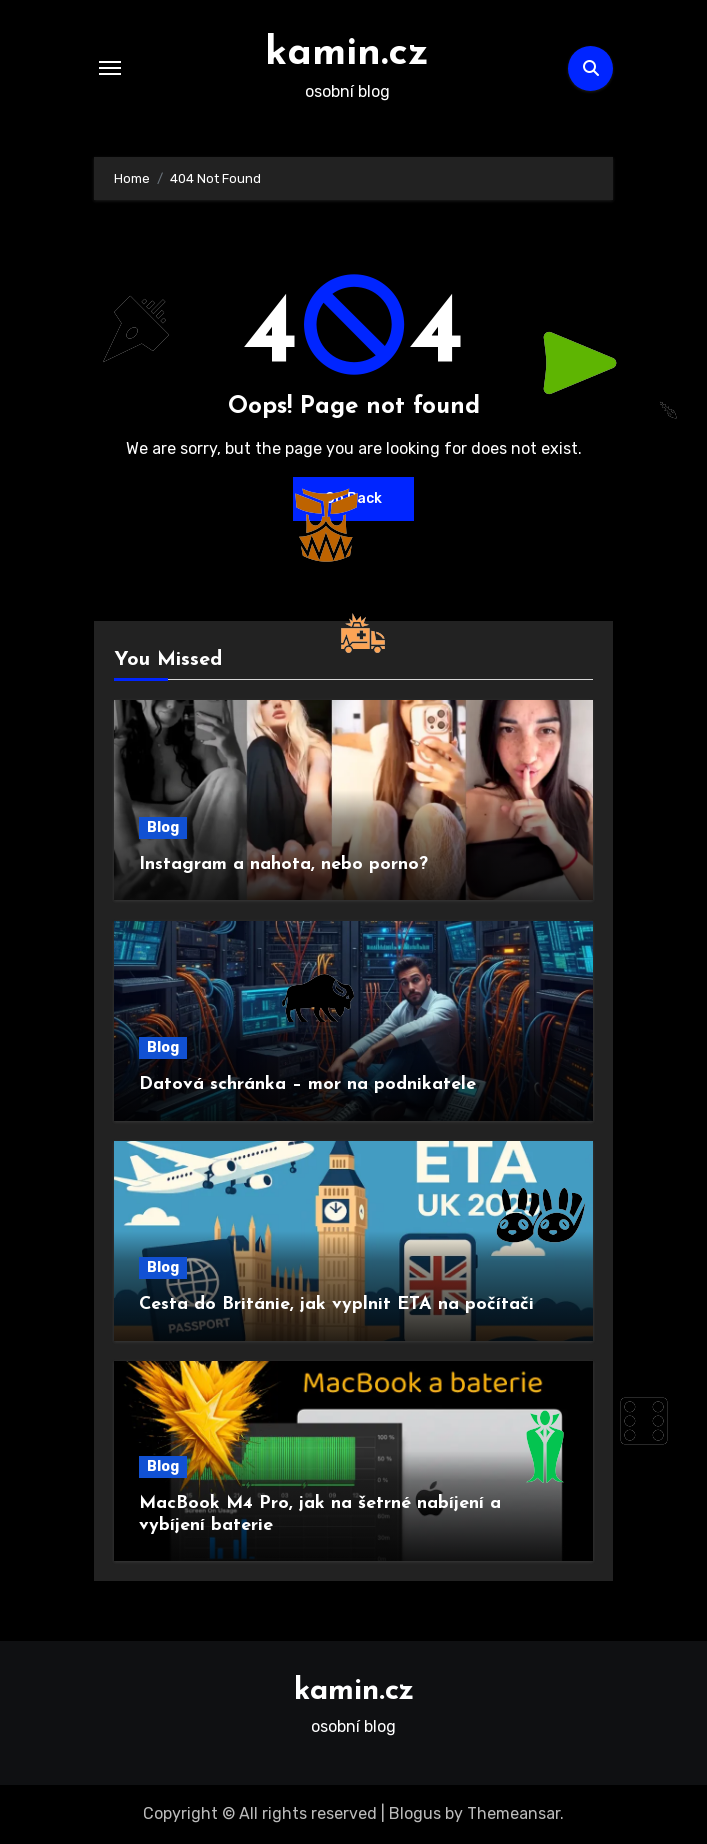 This screenshot has height=1844, width=707. What do you see at coordinates (325, 524) in the screenshot?
I see `select tribal or tiki-themed content` at bounding box center [325, 524].